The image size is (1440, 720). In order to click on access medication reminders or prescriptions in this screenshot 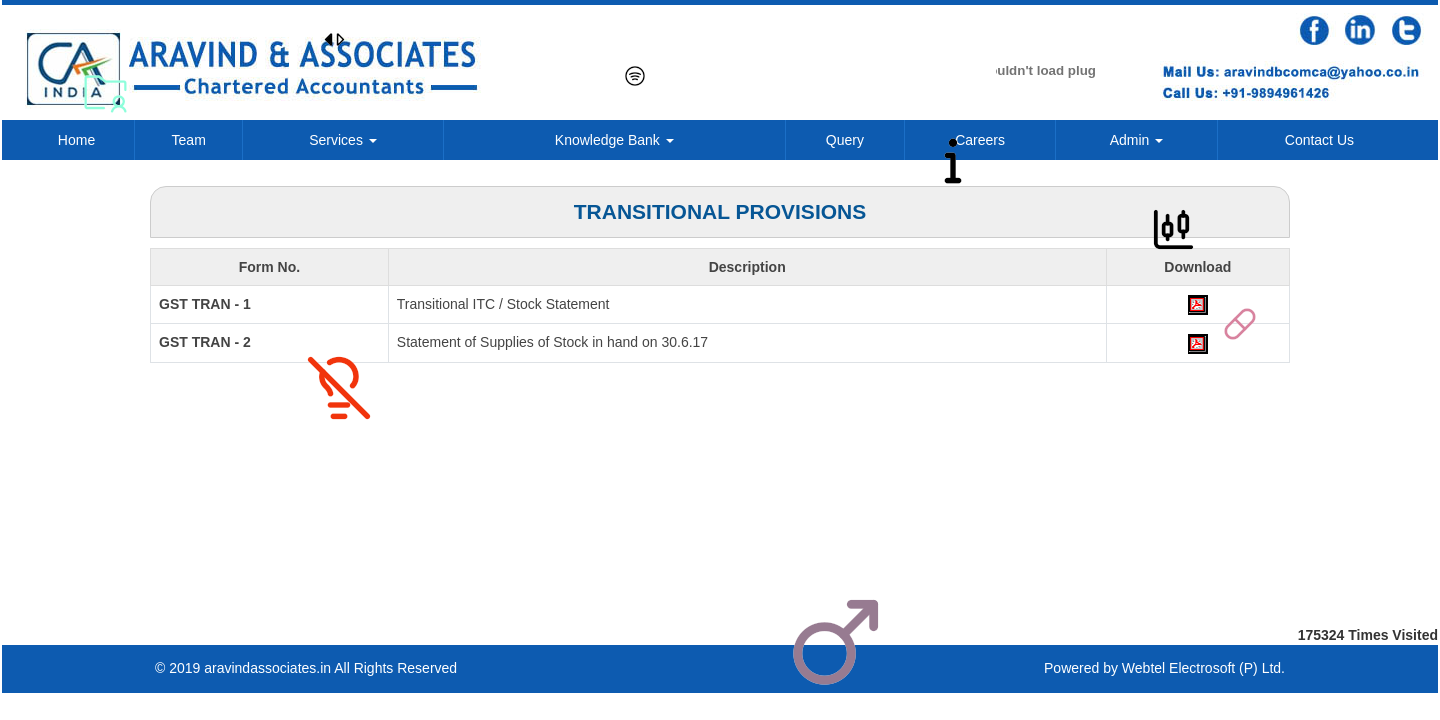, I will do `click(1240, 324)`.